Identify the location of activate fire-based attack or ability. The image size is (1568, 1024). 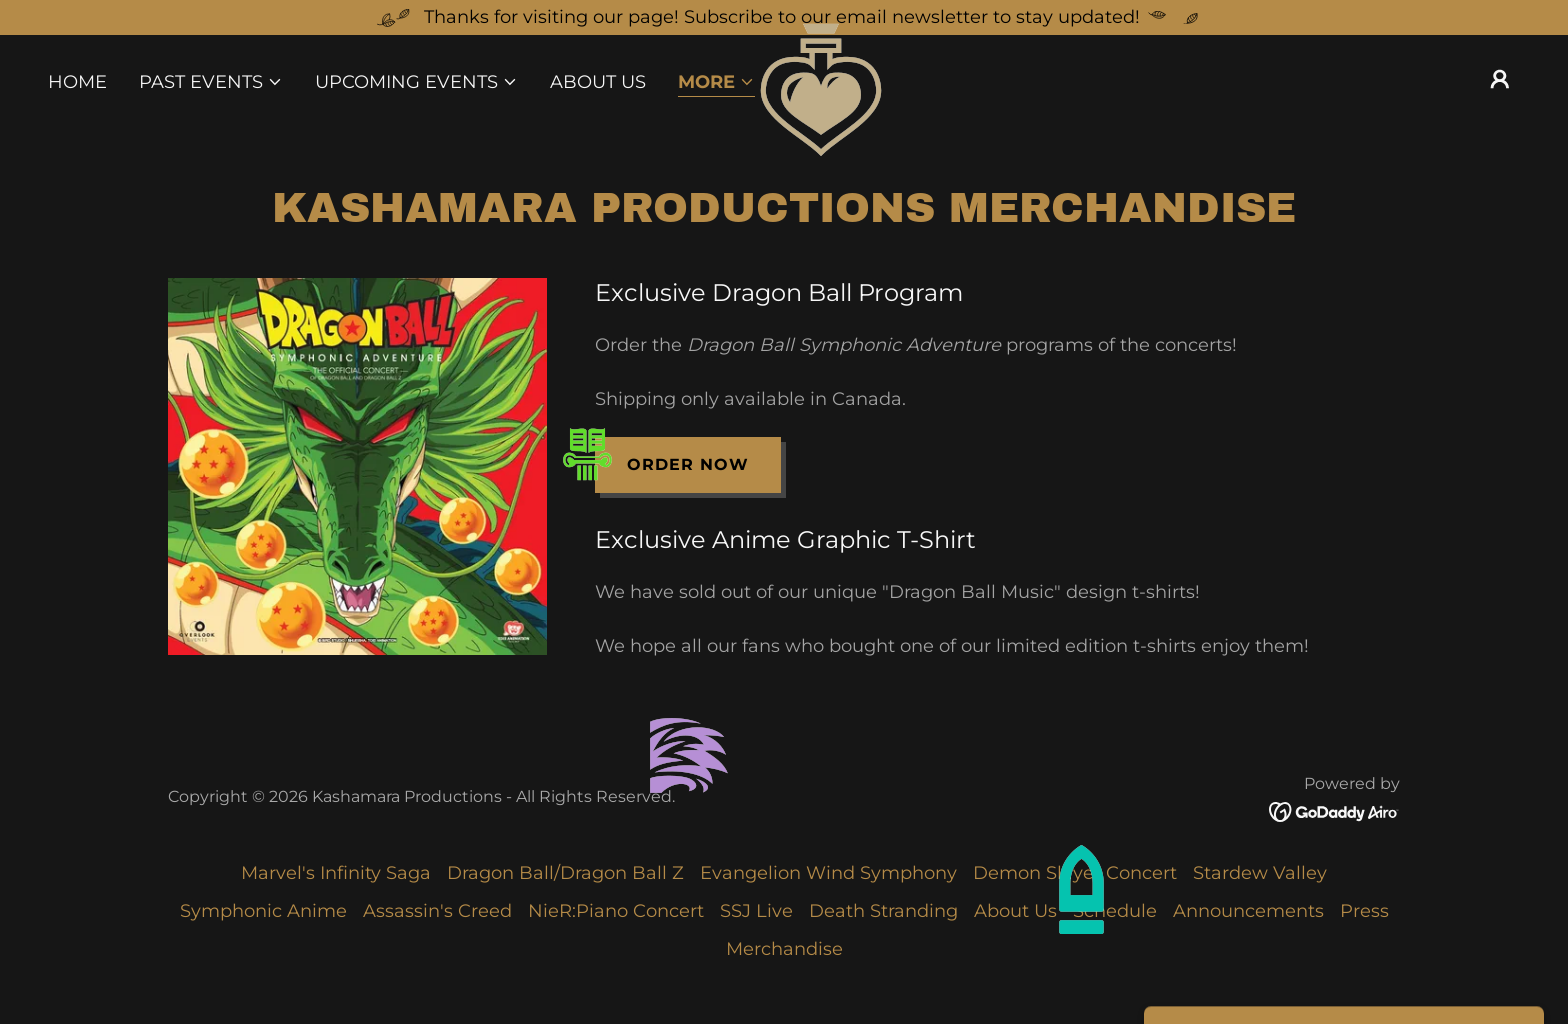
(689, 754).